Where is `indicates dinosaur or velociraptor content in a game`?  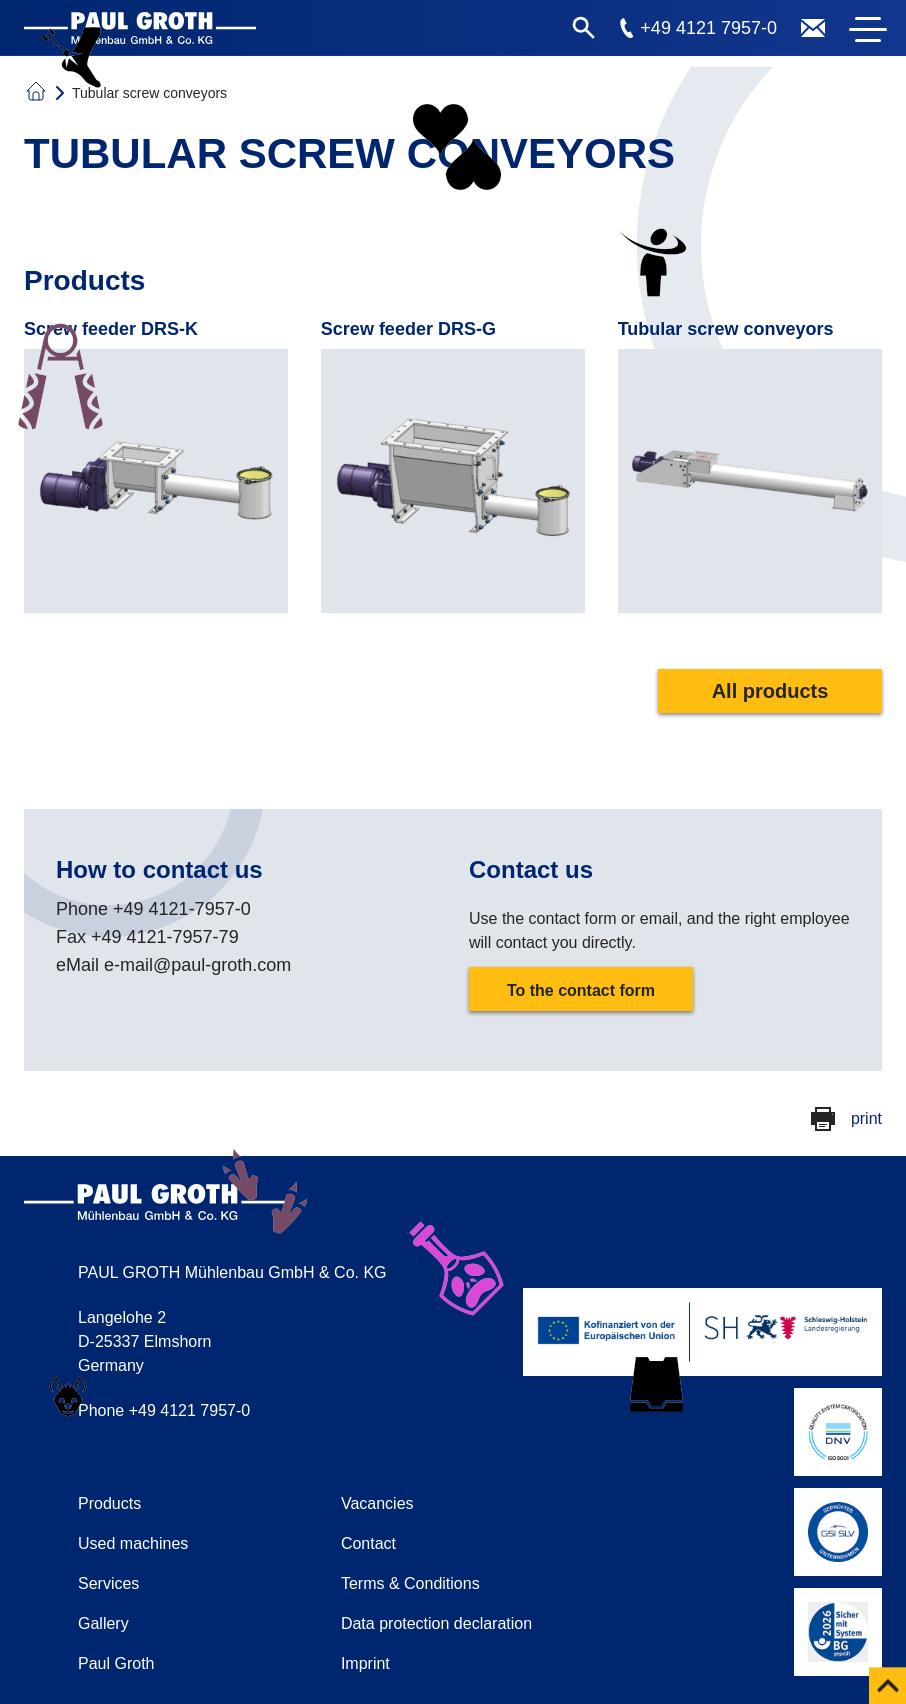 indicates dinosaur or velociraptor content in a game is located at coordinates (265, 1191).